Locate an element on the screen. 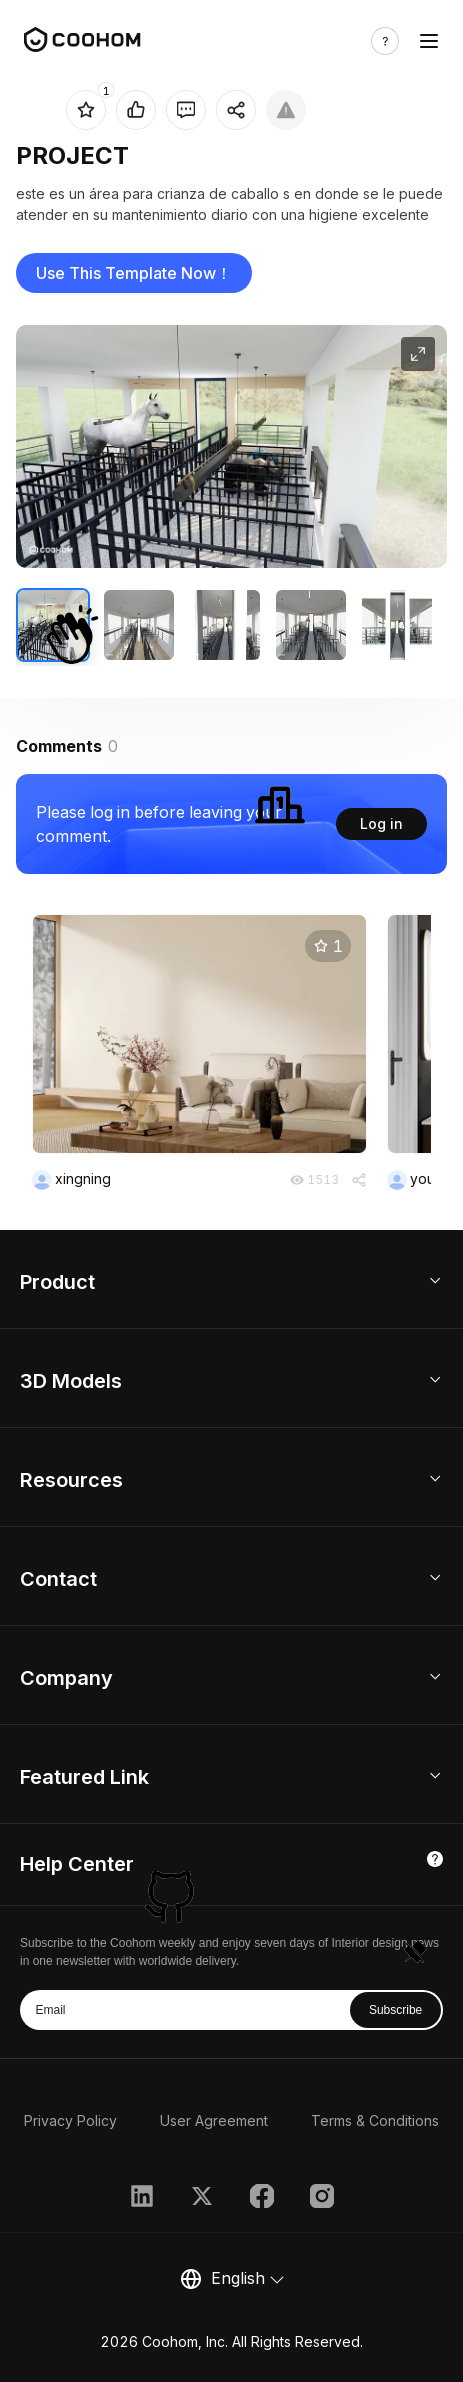  view leaderboard rankings is located at coordinates (280, 805).